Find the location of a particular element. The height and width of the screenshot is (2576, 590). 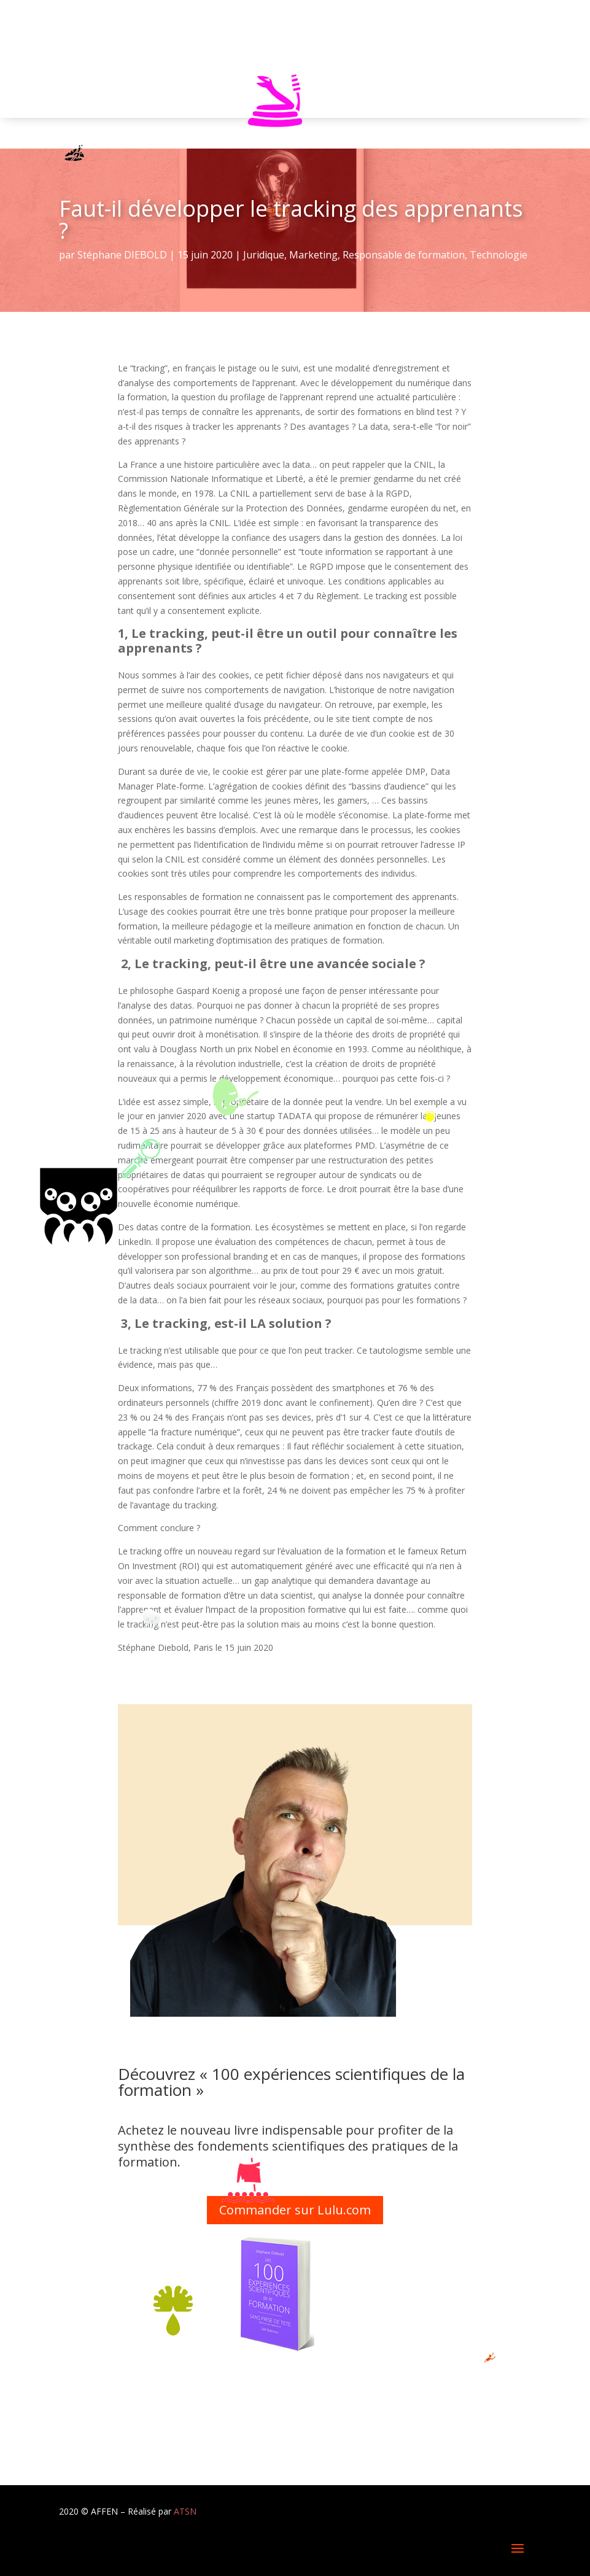

indicates snowy weather conditions at night is located at coordinates (152, 1618).